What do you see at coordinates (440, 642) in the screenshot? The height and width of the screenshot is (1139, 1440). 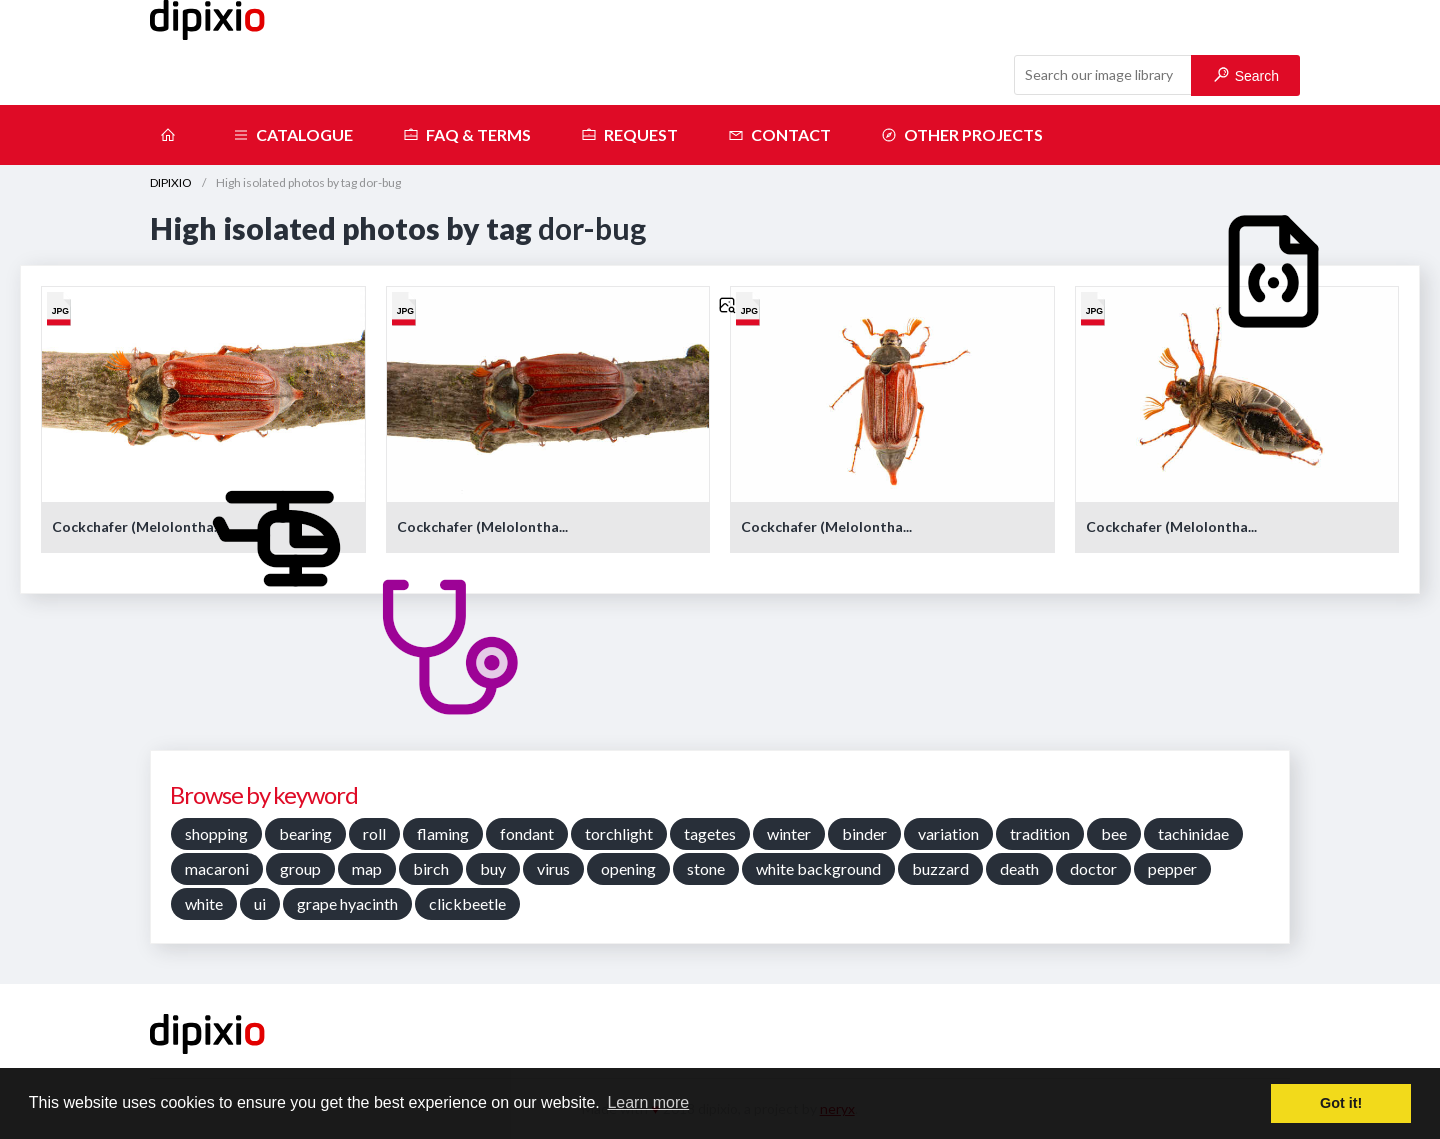 I see `access health or medical features` at bounding box center [440, 642].